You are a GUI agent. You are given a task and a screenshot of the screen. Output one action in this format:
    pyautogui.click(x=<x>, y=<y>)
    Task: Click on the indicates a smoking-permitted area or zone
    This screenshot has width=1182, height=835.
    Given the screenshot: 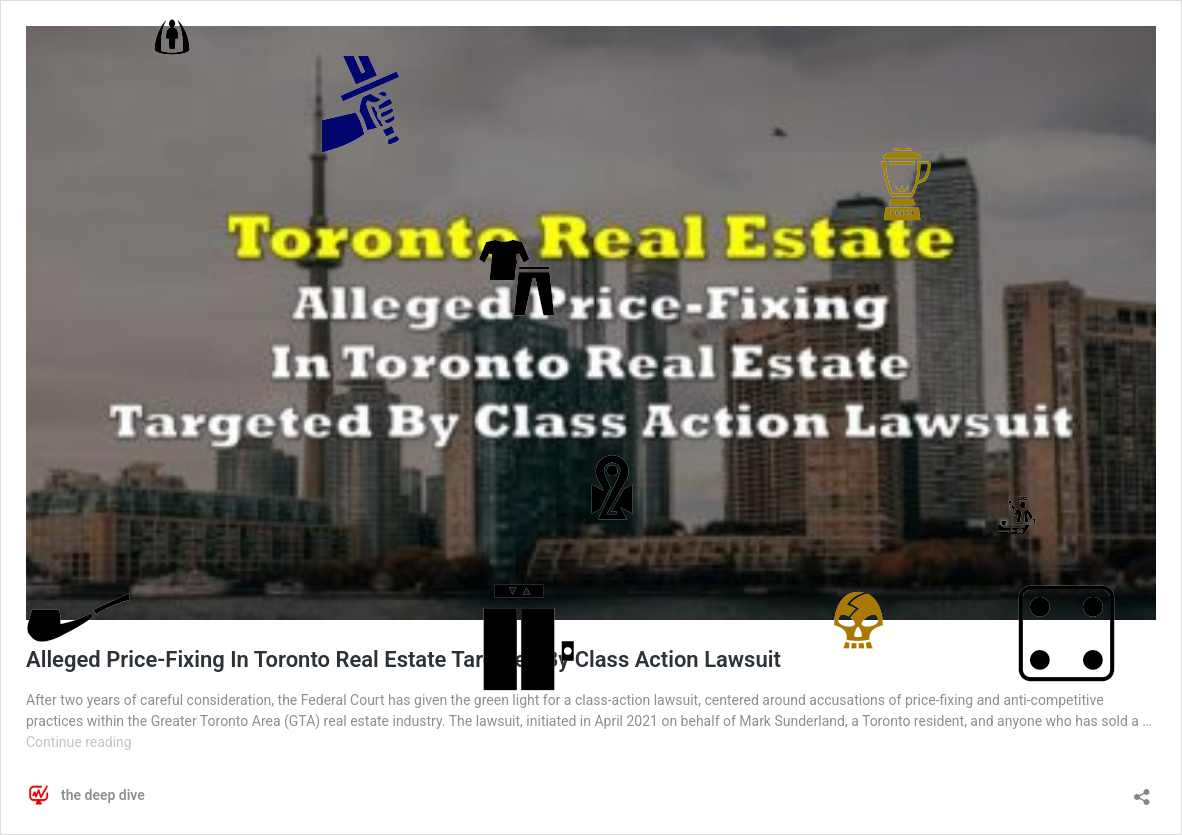 What is the action you would take?
    pyautogui.click(x=78, y=617)
    